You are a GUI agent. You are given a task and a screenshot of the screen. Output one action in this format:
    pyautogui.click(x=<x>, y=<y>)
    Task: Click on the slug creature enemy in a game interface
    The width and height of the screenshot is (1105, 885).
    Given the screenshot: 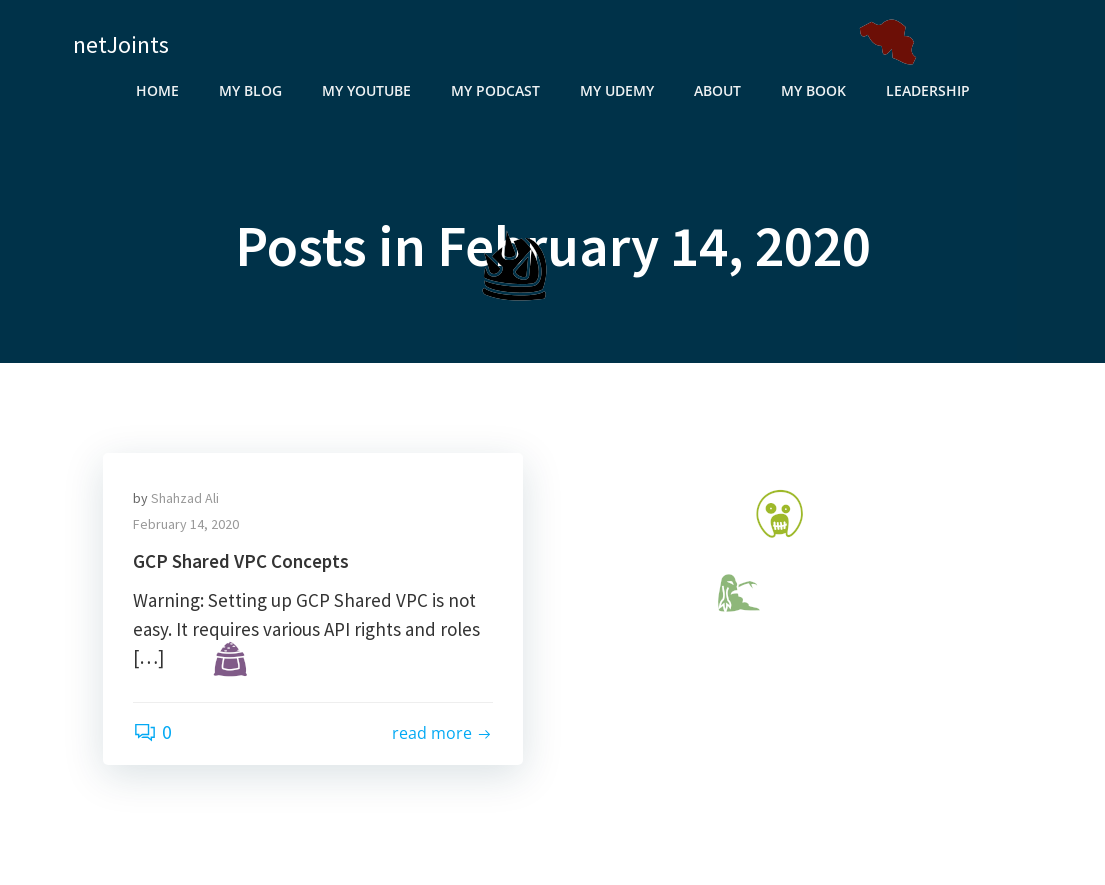 What is the action you would take?
    pyautogui.click(x=739, y=593)
    